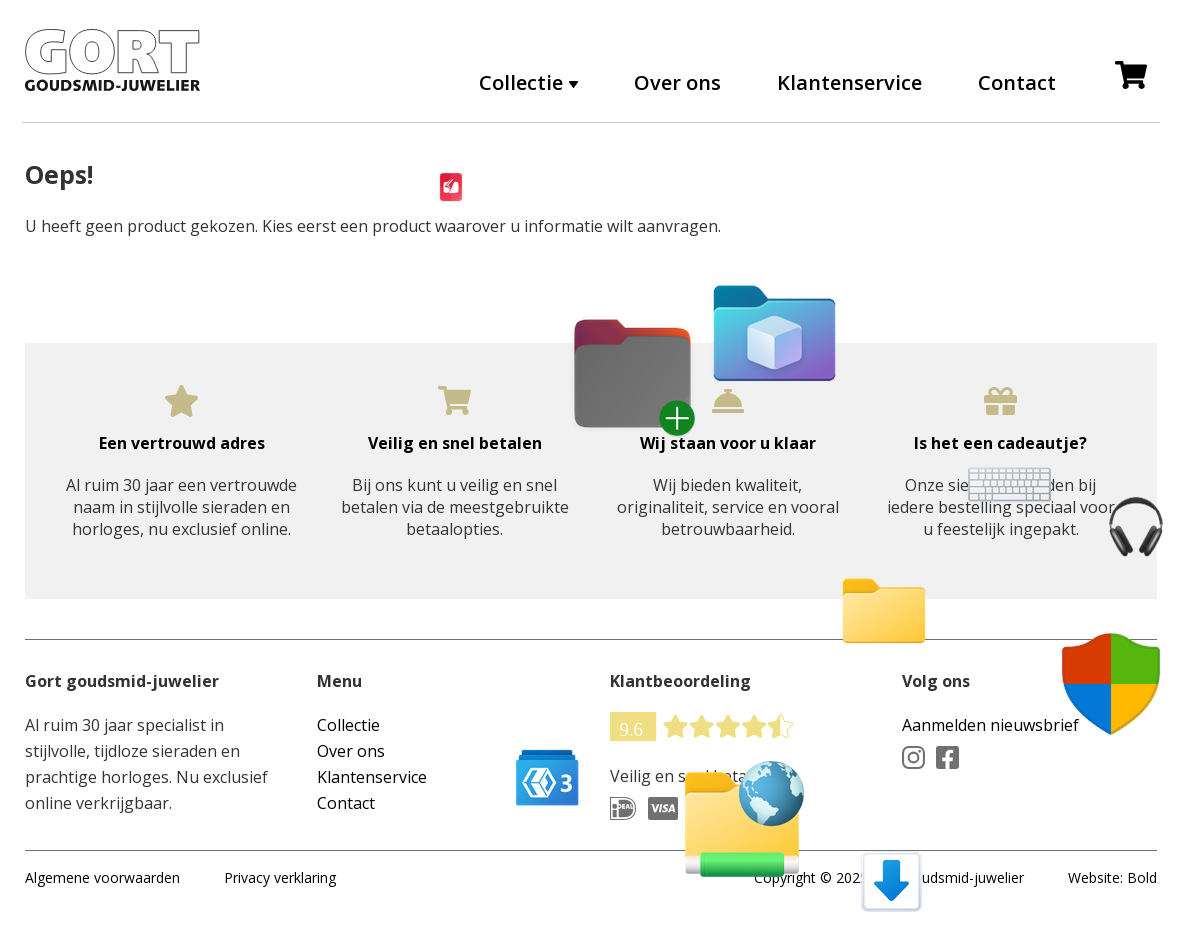  What do you see at coordinates (1111, 684) in the screenshot?
I see `indicates Windows Firewall protection is active` at bounding box center [1111, 684].